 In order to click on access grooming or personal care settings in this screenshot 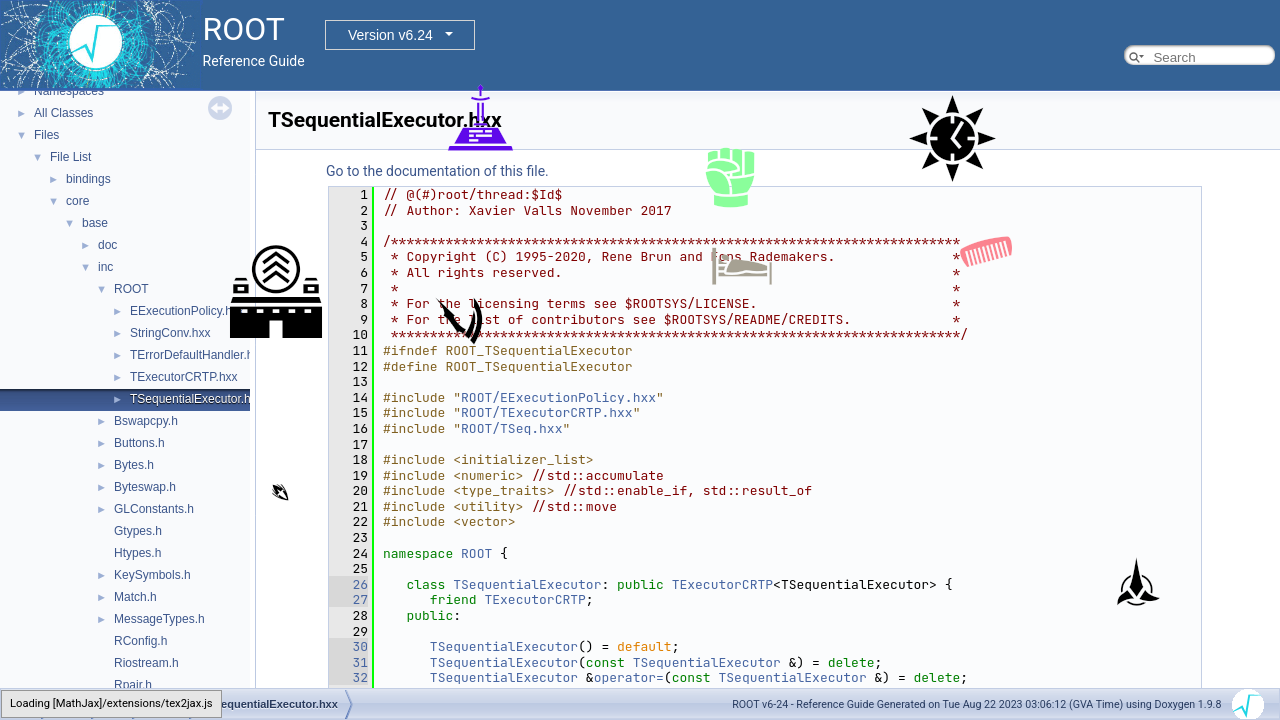, I will do `click(986, 252)`.